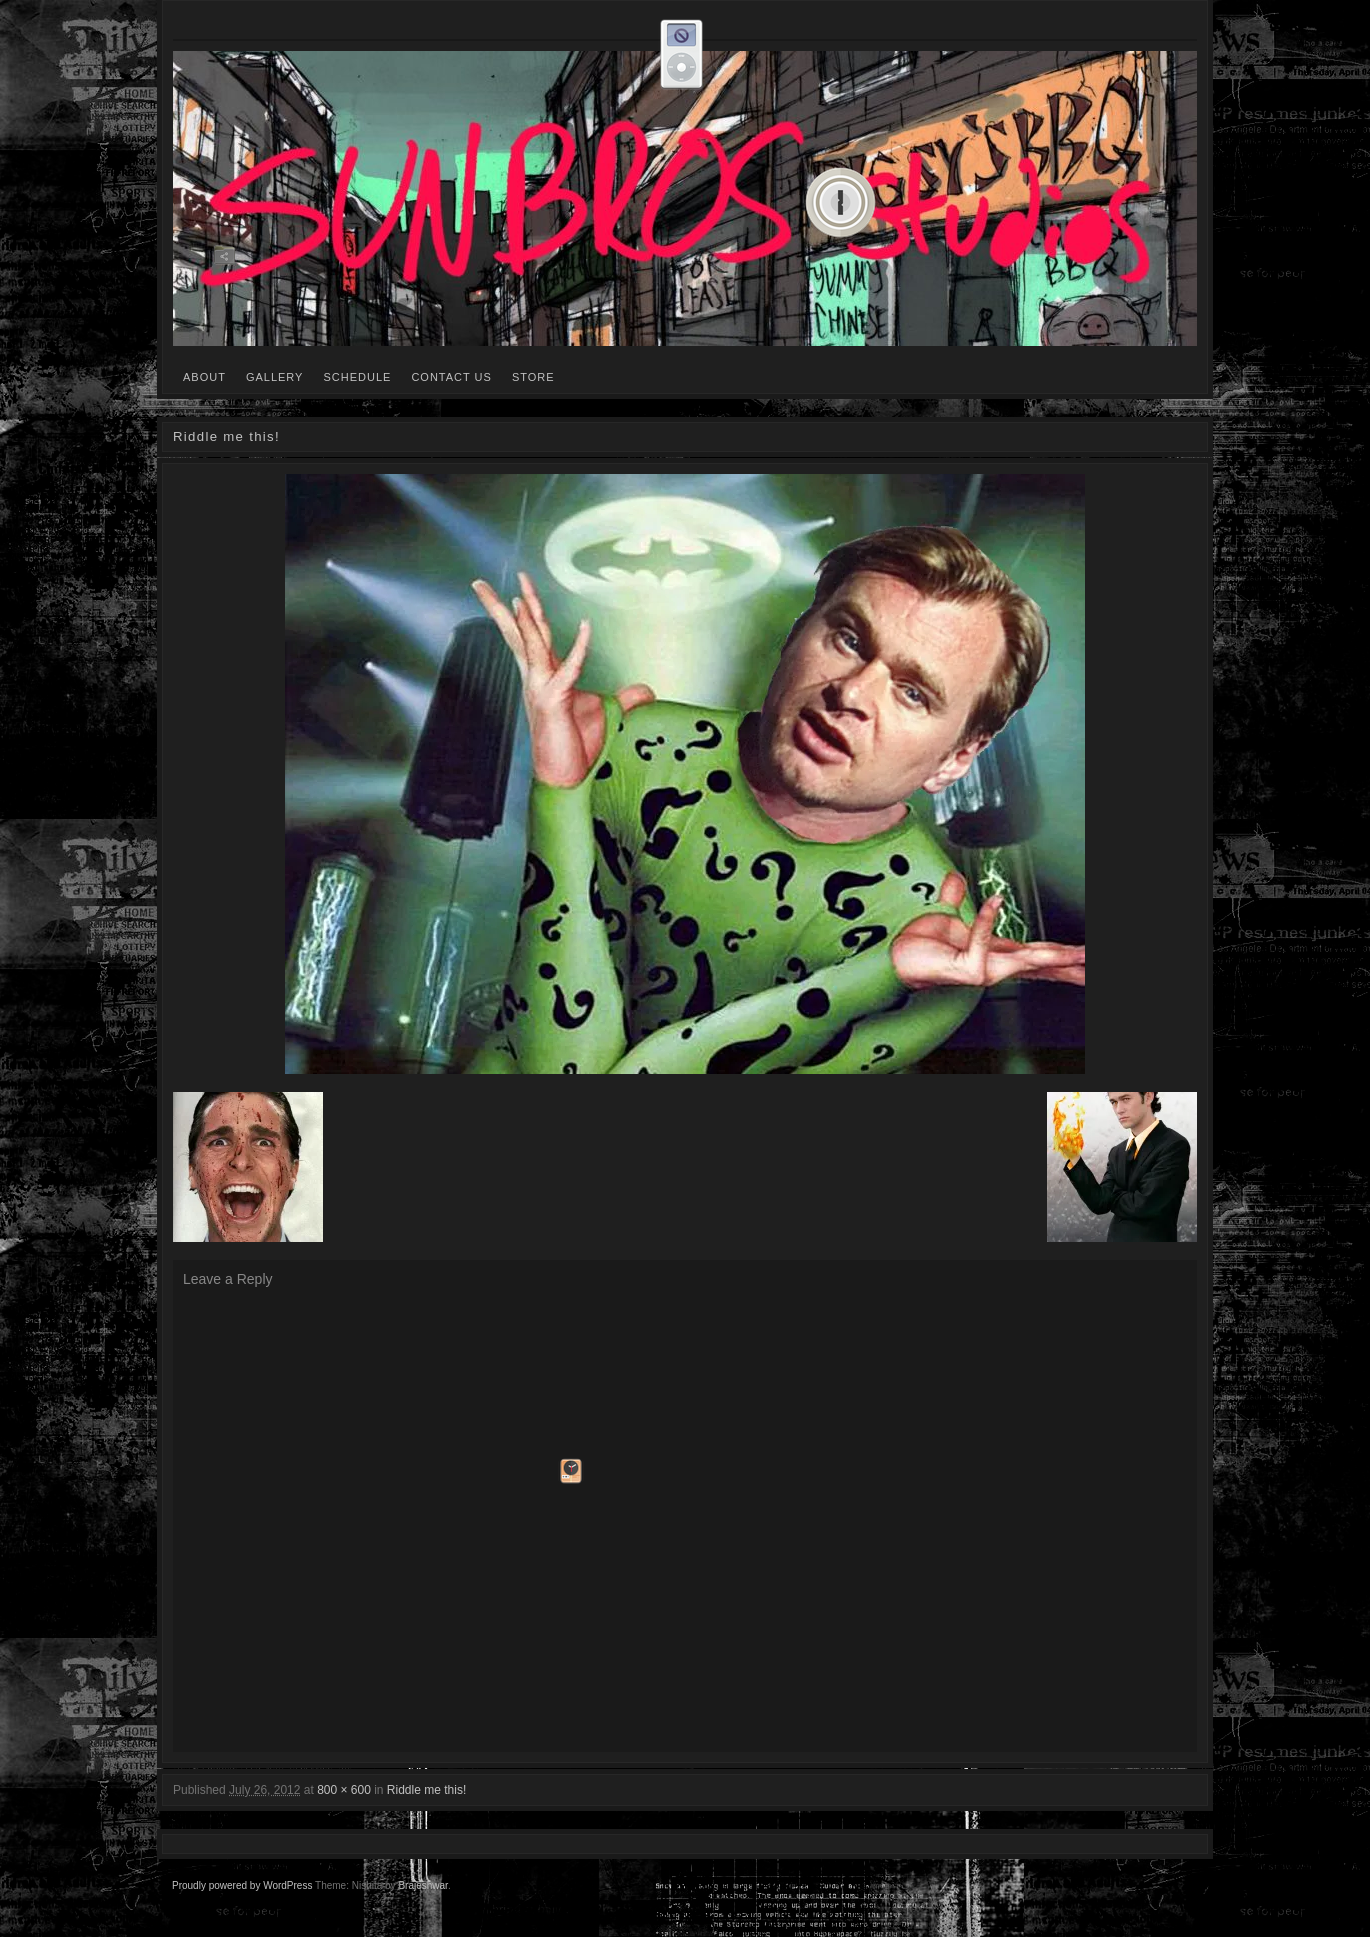 This screenshot has height=1937, width=1370. I want to click on iPod classic device not connected or unavailable, so click(681, 54).